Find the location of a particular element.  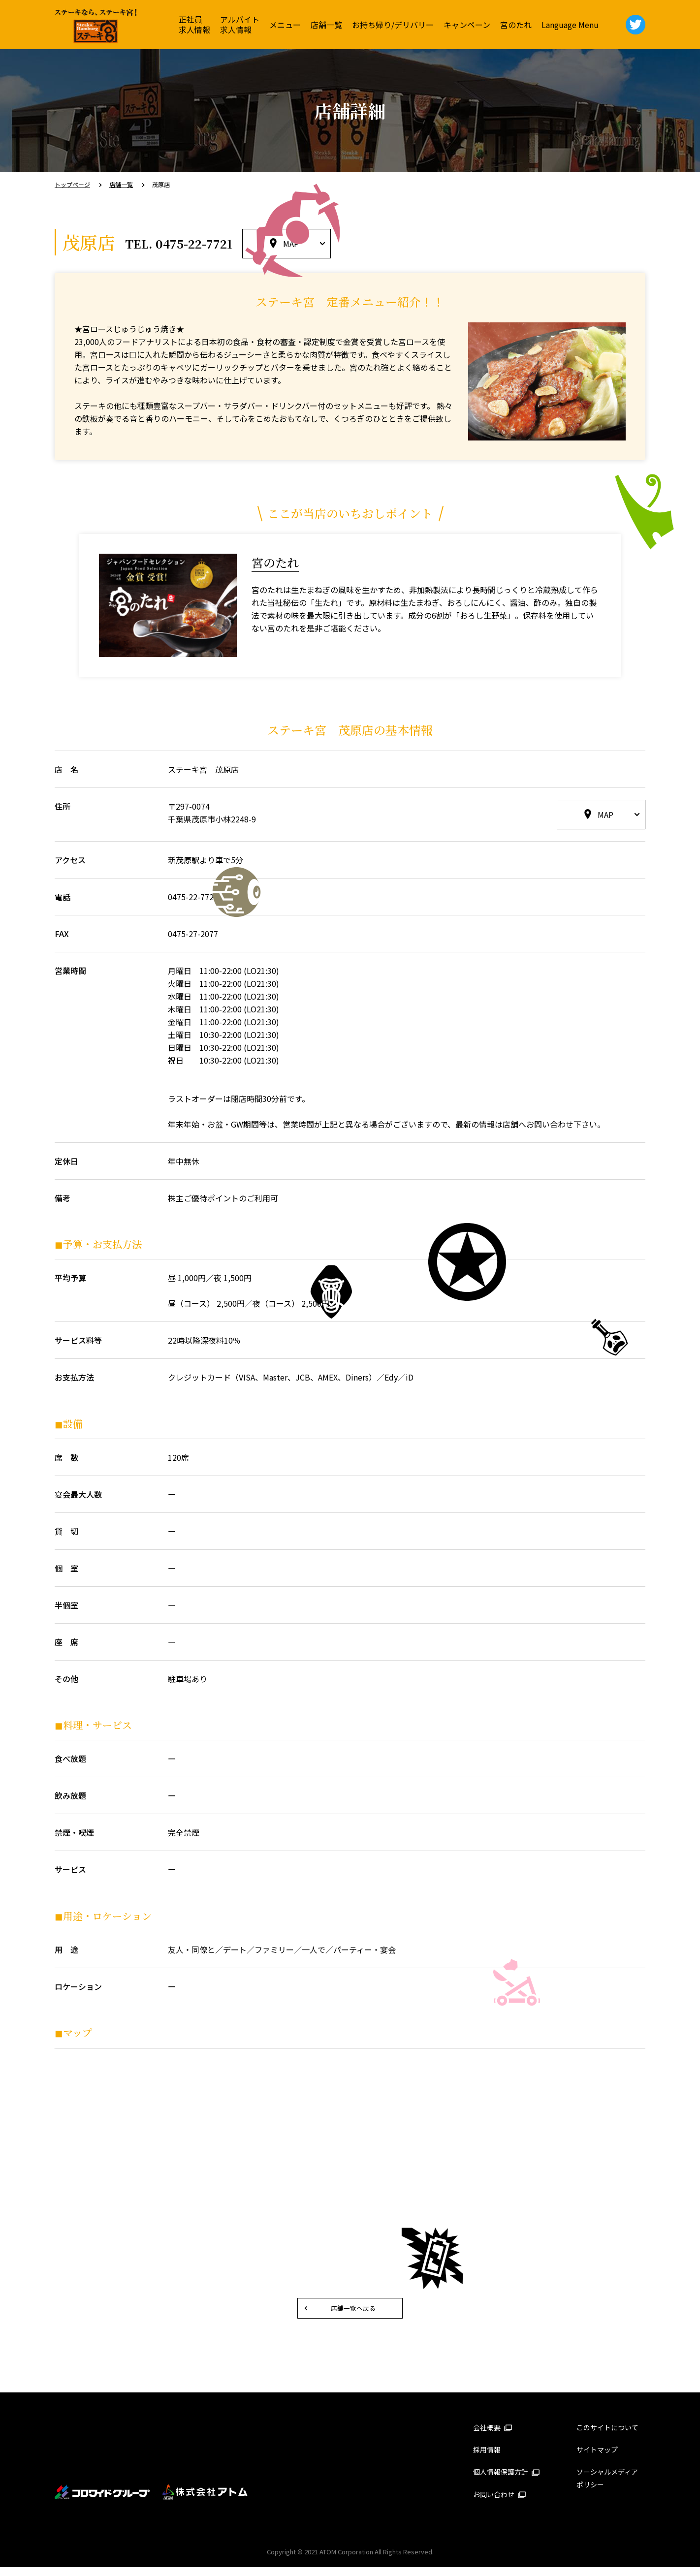

use a madness potion on your character is located at coordinates (609, 1337).